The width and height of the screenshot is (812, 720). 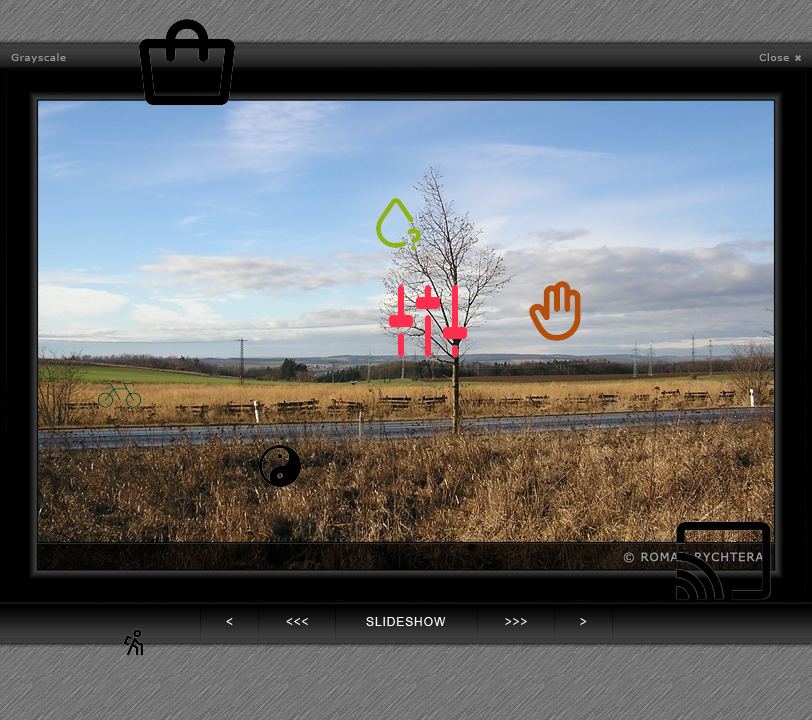 What do you see at coordinates (187, 67) in the screenshot?
I see `view your shopping bag` at bounding box center [187, 67].